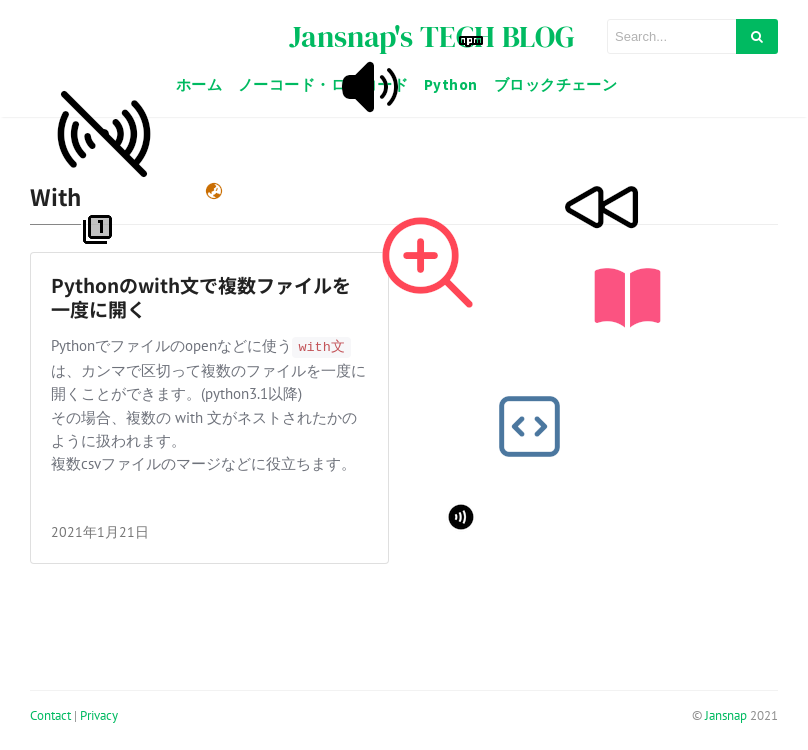 The image size is (808, 750). What do you see at coordinates (97, 229) in the screenshot?
I see `indicates first item in a numbered sequence` at bounding box center [97, 229].